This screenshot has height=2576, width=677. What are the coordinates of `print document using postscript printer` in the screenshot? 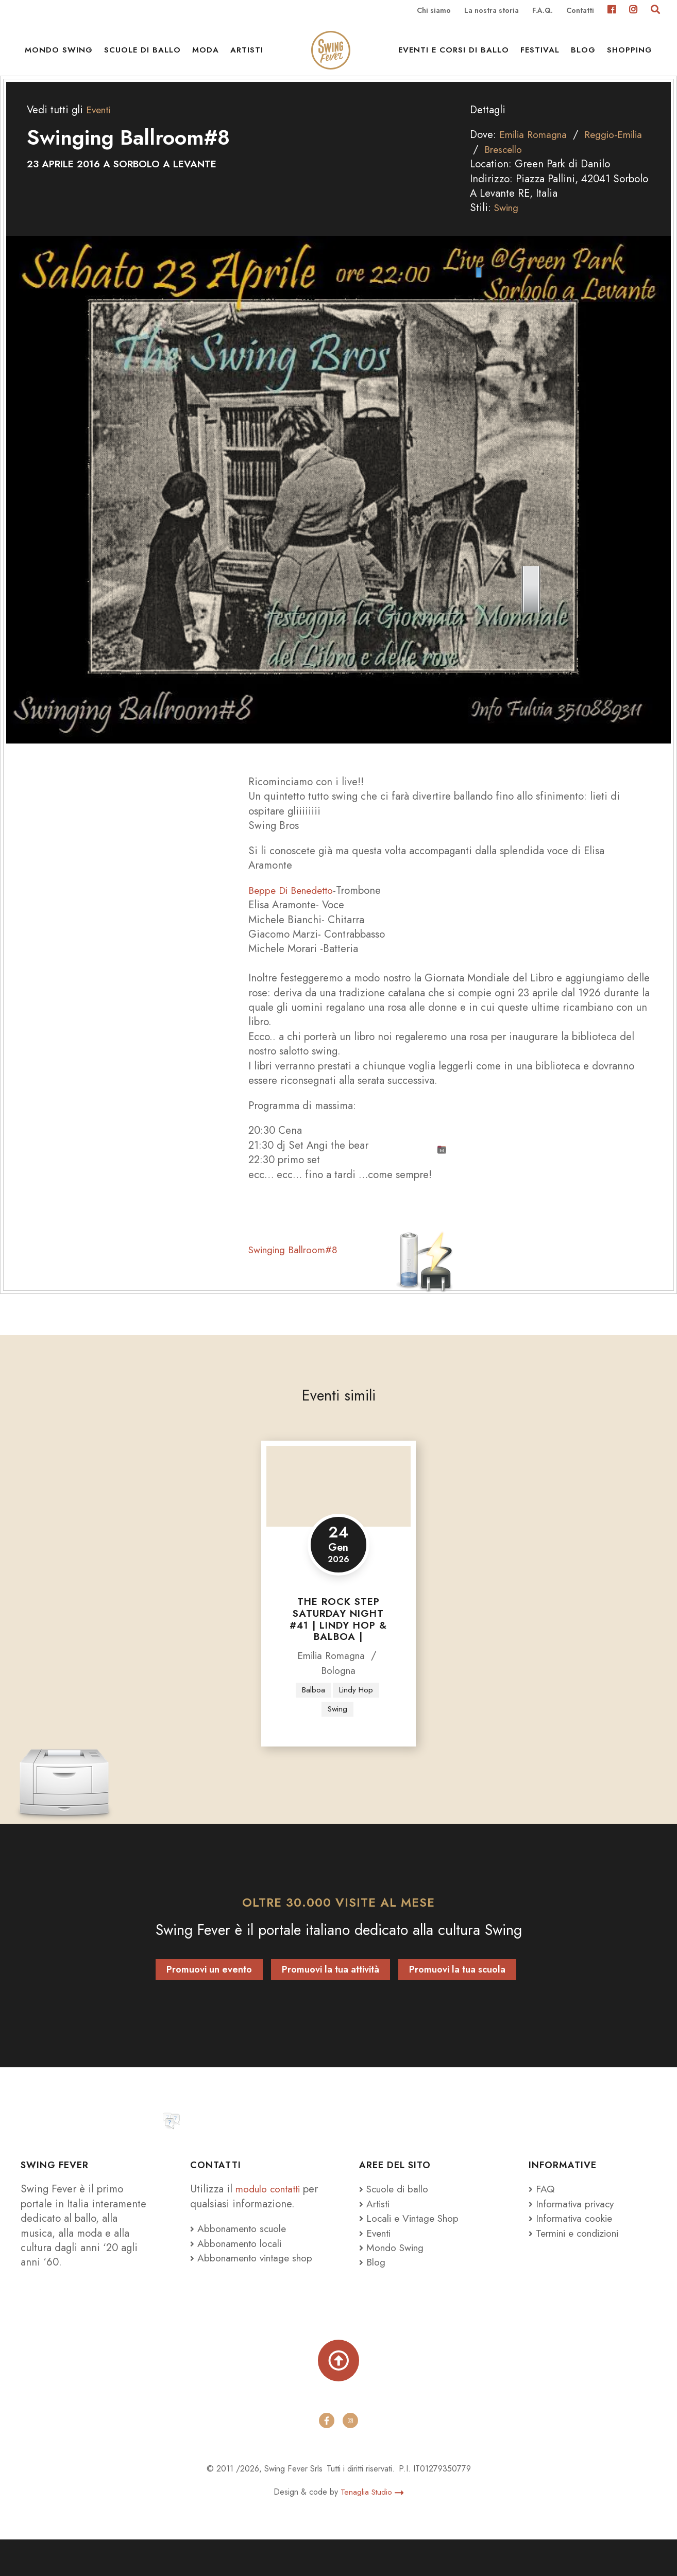 It's located at (64, 1783).